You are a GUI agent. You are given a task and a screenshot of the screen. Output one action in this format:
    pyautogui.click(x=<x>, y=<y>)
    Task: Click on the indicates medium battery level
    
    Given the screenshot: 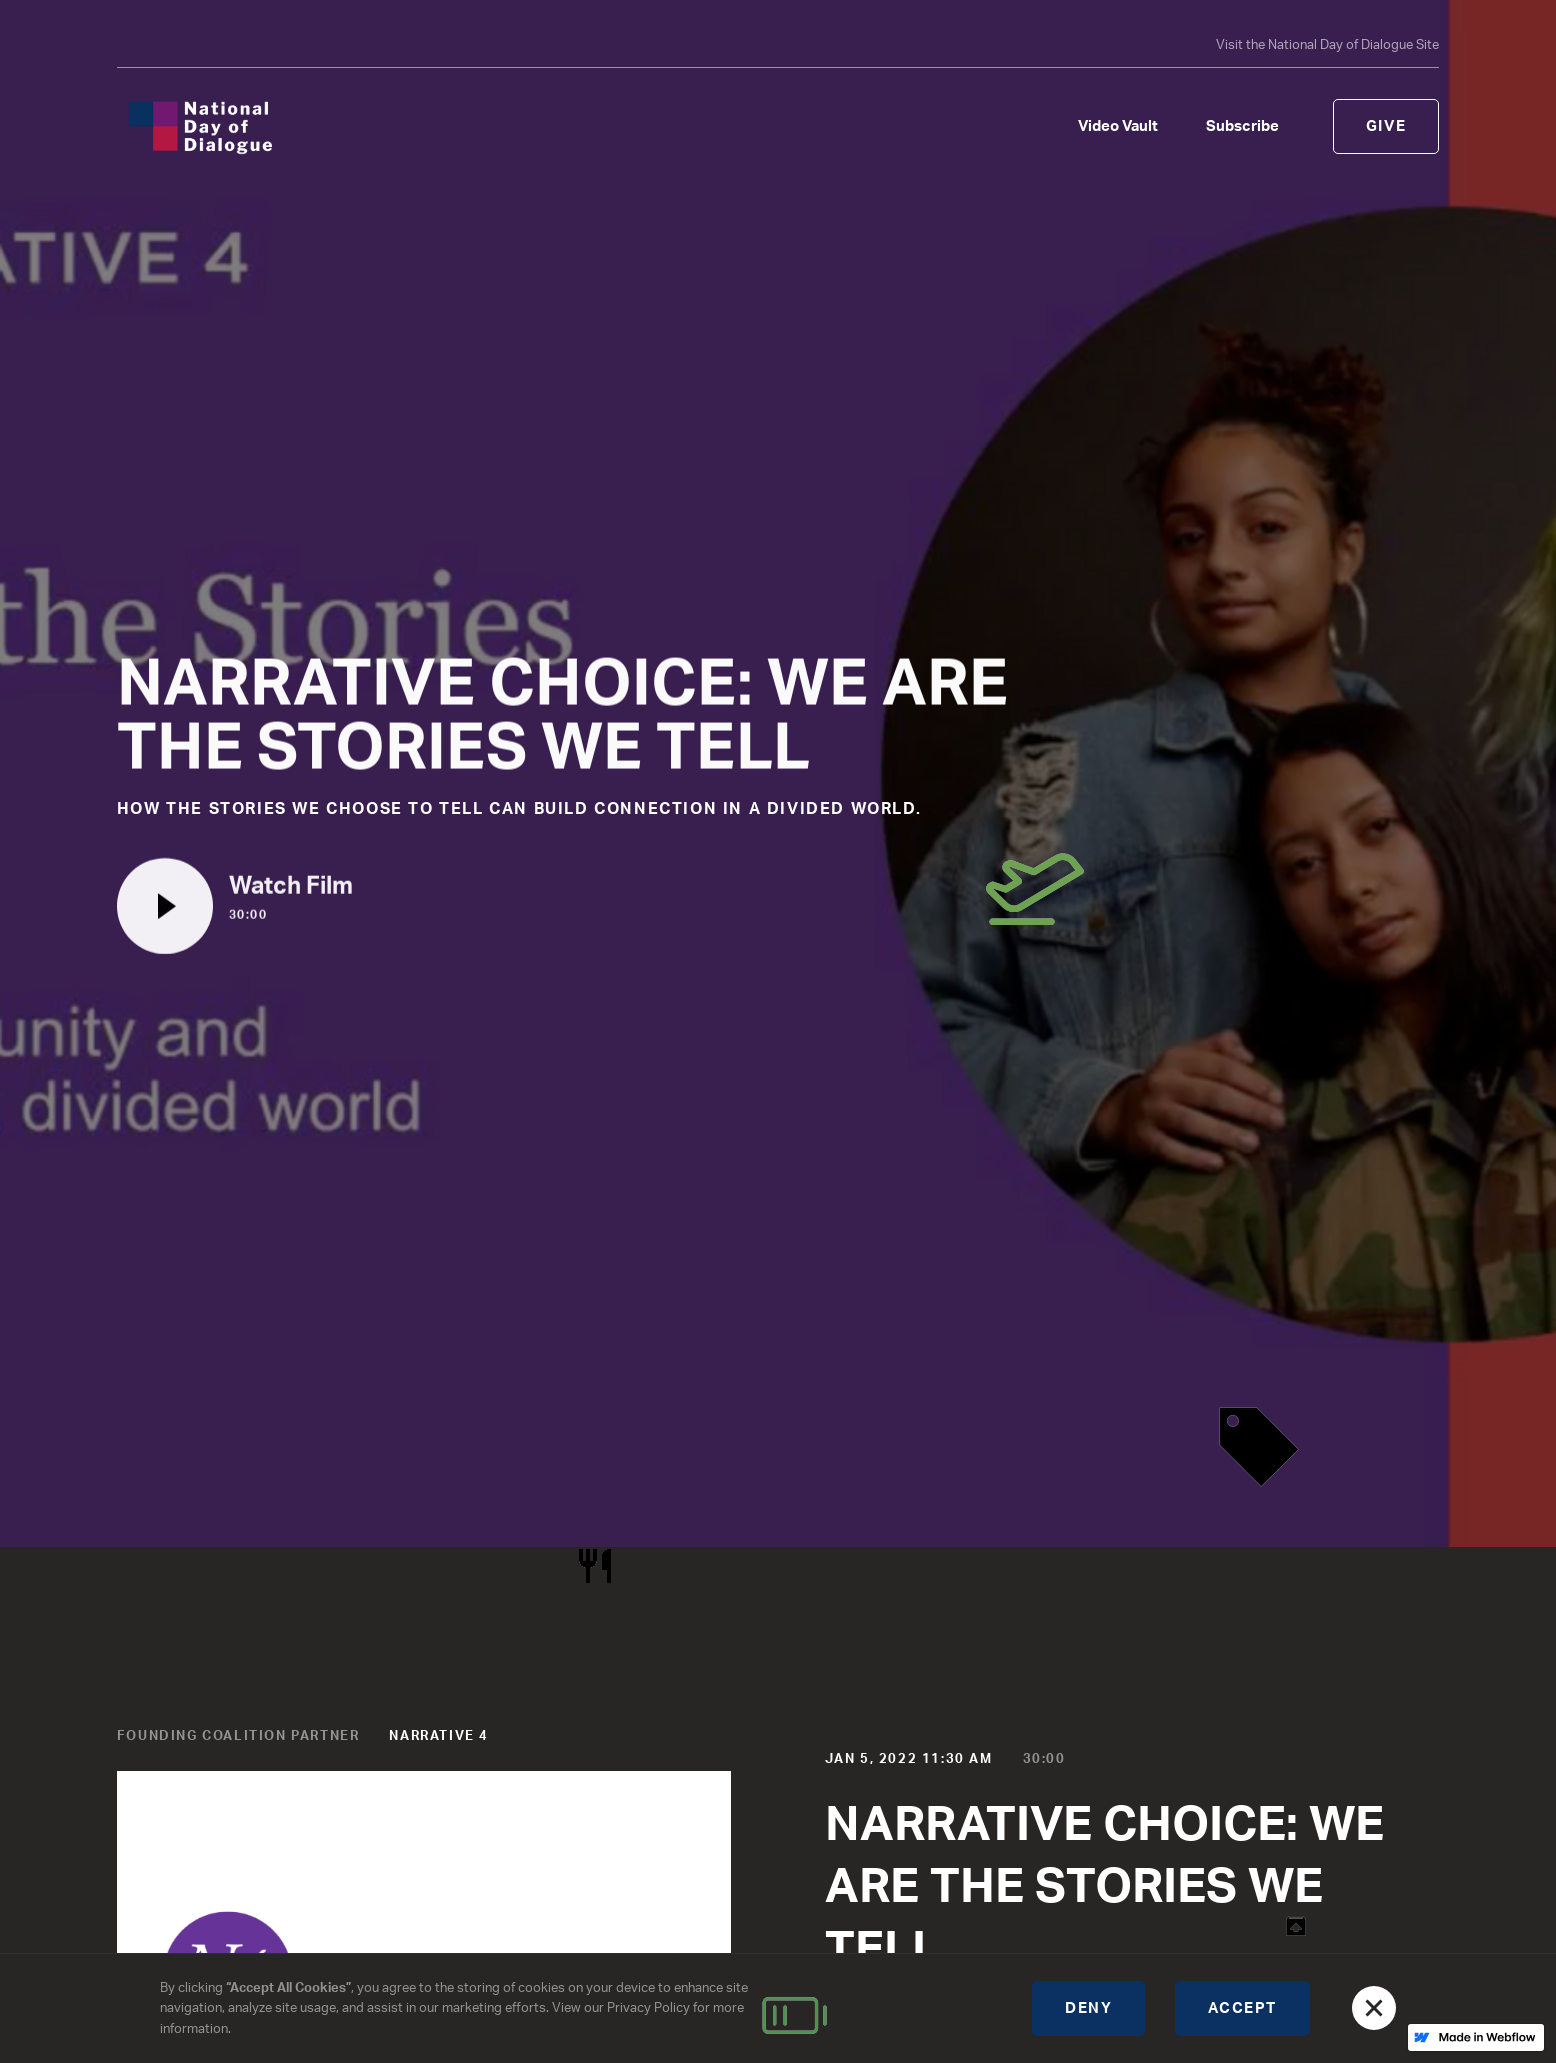 What is the action you would take?
    pyautogui.click(x=793, y=2015)
    